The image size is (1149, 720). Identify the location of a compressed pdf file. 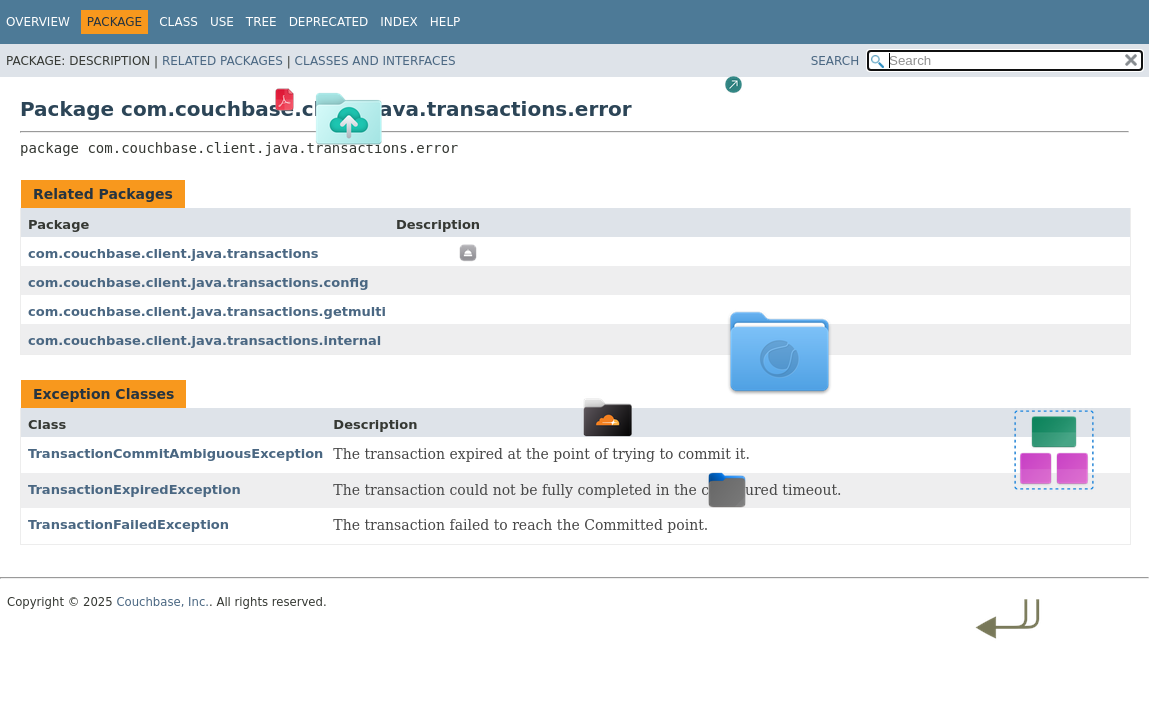
(284, 99).